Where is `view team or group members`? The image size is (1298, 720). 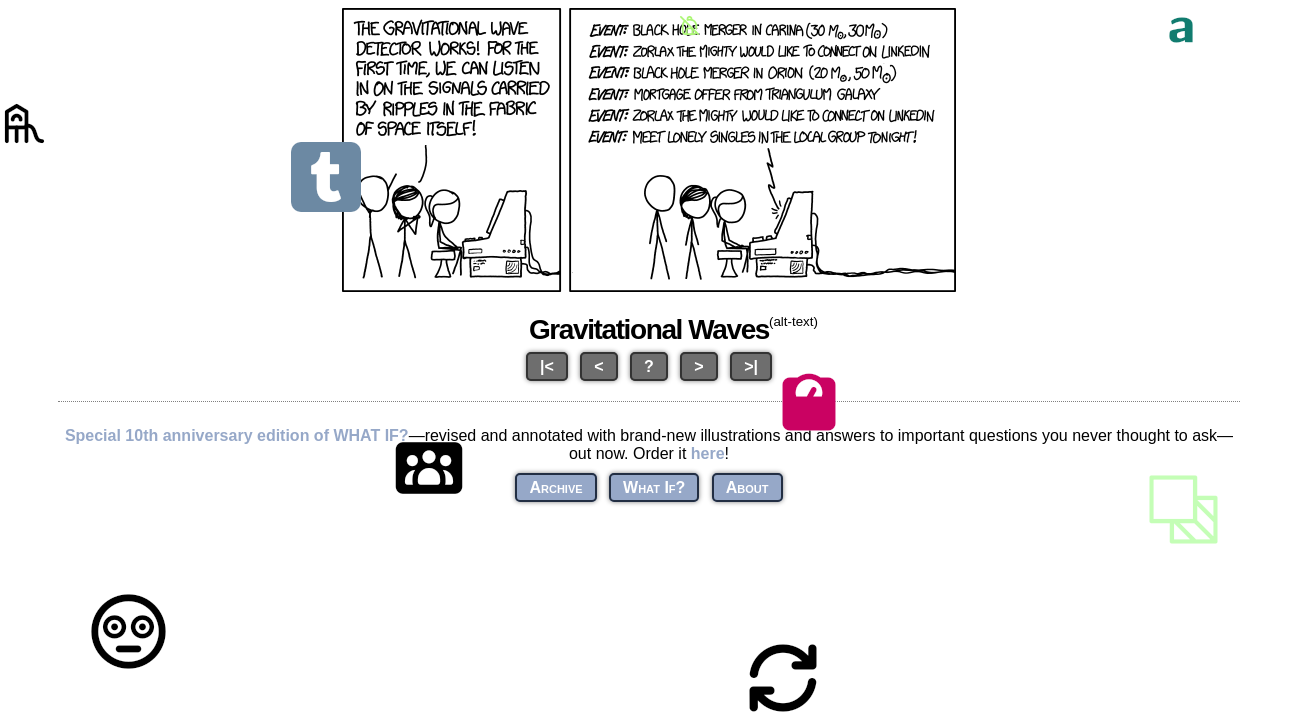 view team or group members is located at coordinates (429, 468).